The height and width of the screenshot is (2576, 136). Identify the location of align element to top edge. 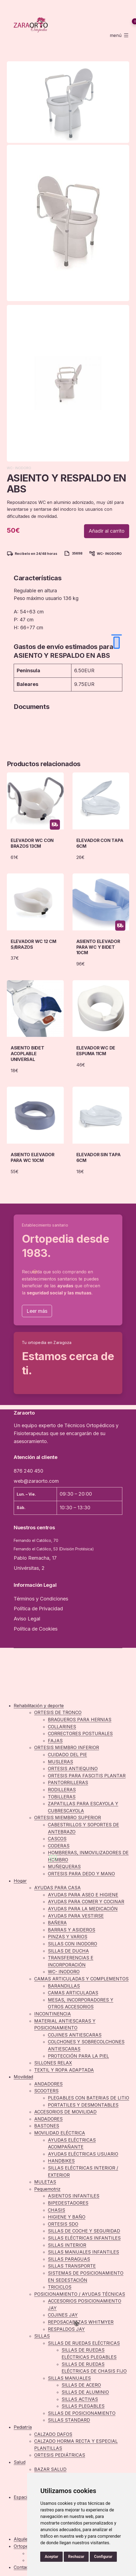
(117, 641).